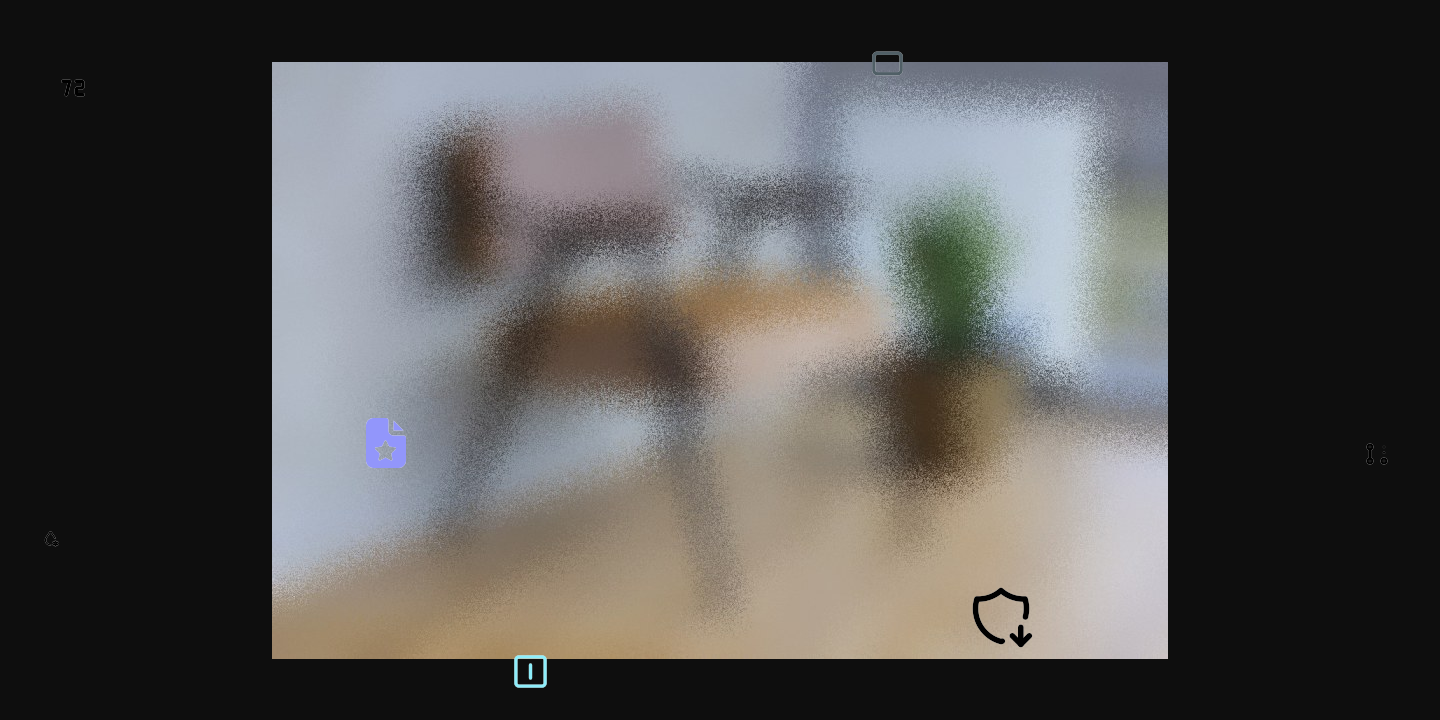 The width and height of the screenshot is (1440, 720). What do you see at coordinates (73, 88) in the screenshot?
I see `indicates item number 72 in a list or sequence` at bounding box center [73, 88].